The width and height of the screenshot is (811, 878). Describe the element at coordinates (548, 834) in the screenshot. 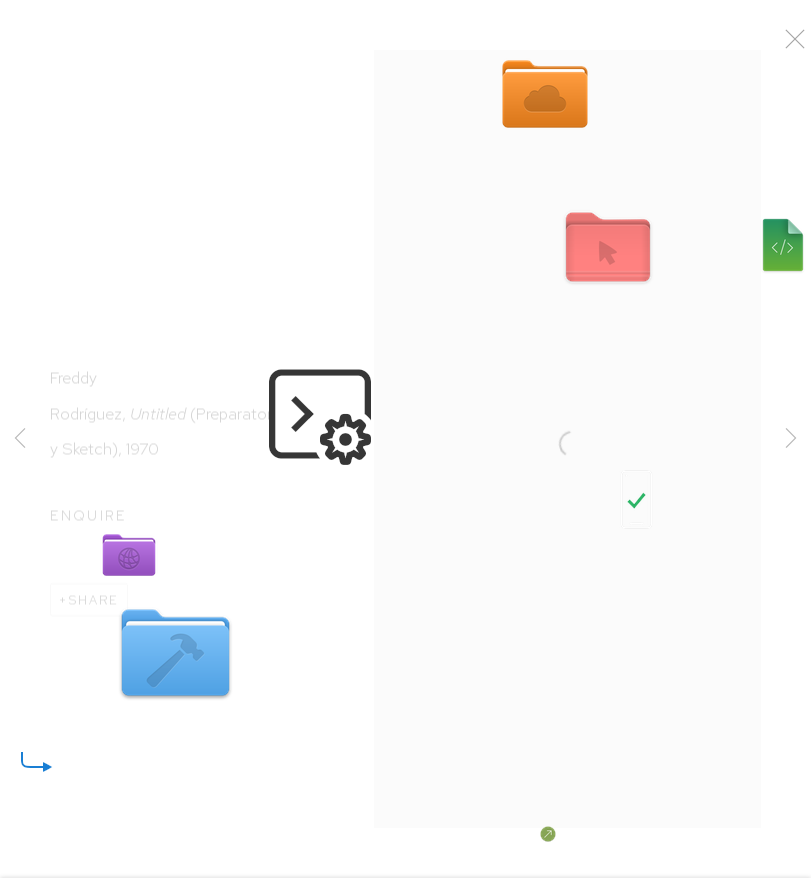

I see `indicates a symbolic link or shortcut to another file` at that location.